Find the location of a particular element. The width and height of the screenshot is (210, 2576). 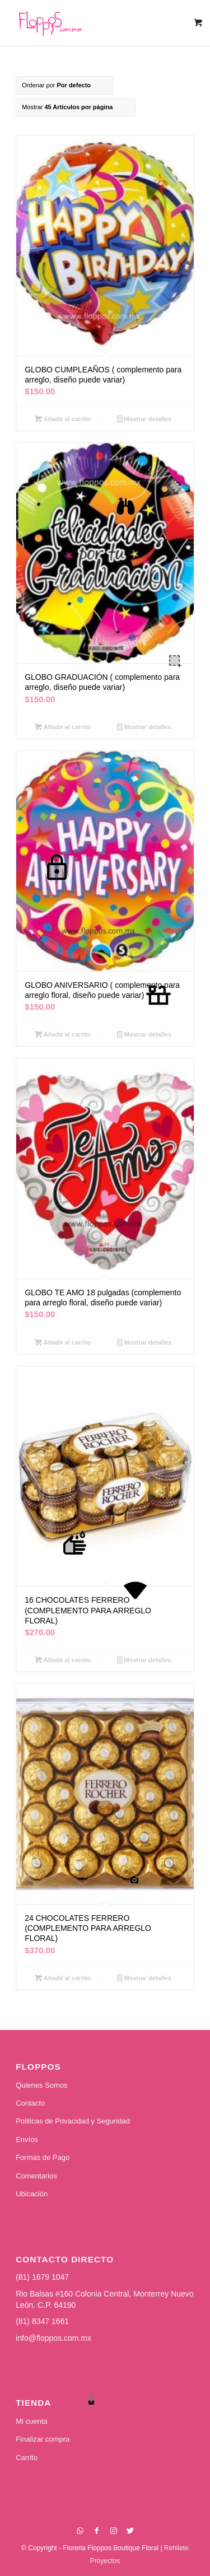

indicates full wifi signal strength is located at coordinates (135, 1590).